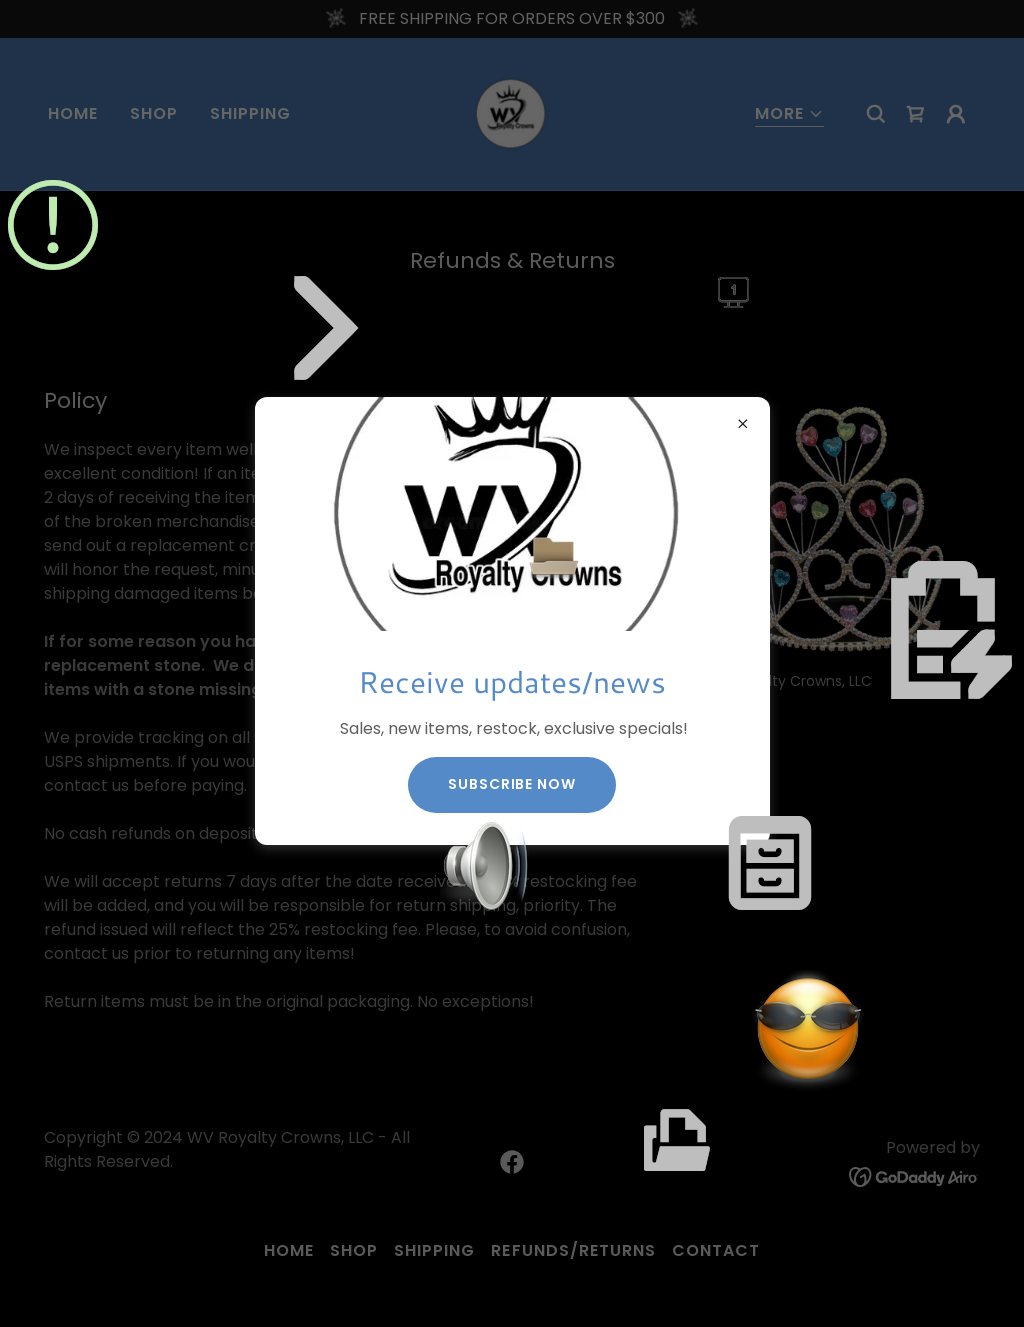 Image resolution: width=1024 pixels, height=1327 pixels. Describe the element at coordinates (770, 863) in the screenshot. I see `open the file manager application` at that location.